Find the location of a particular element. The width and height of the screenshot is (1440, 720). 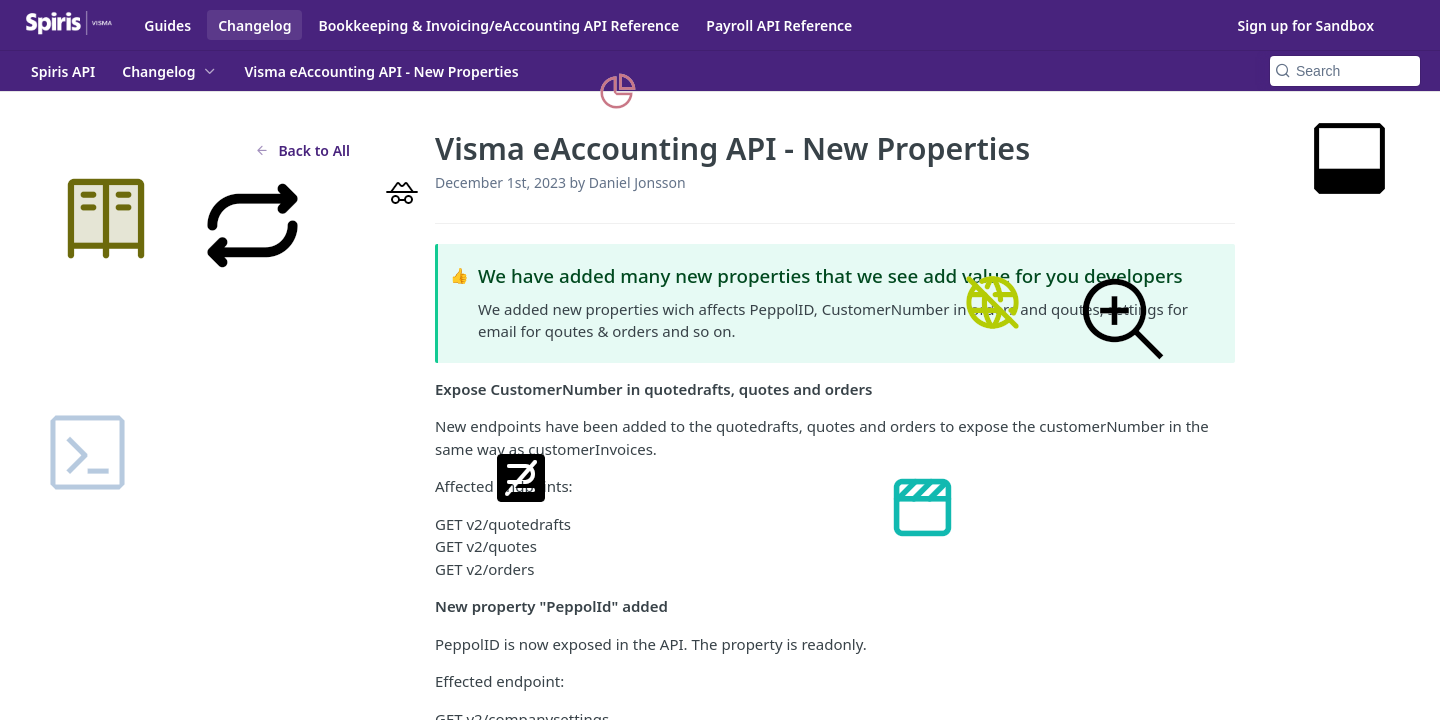

toggle bottom panel visibility is located at coordinates (1349, 158).